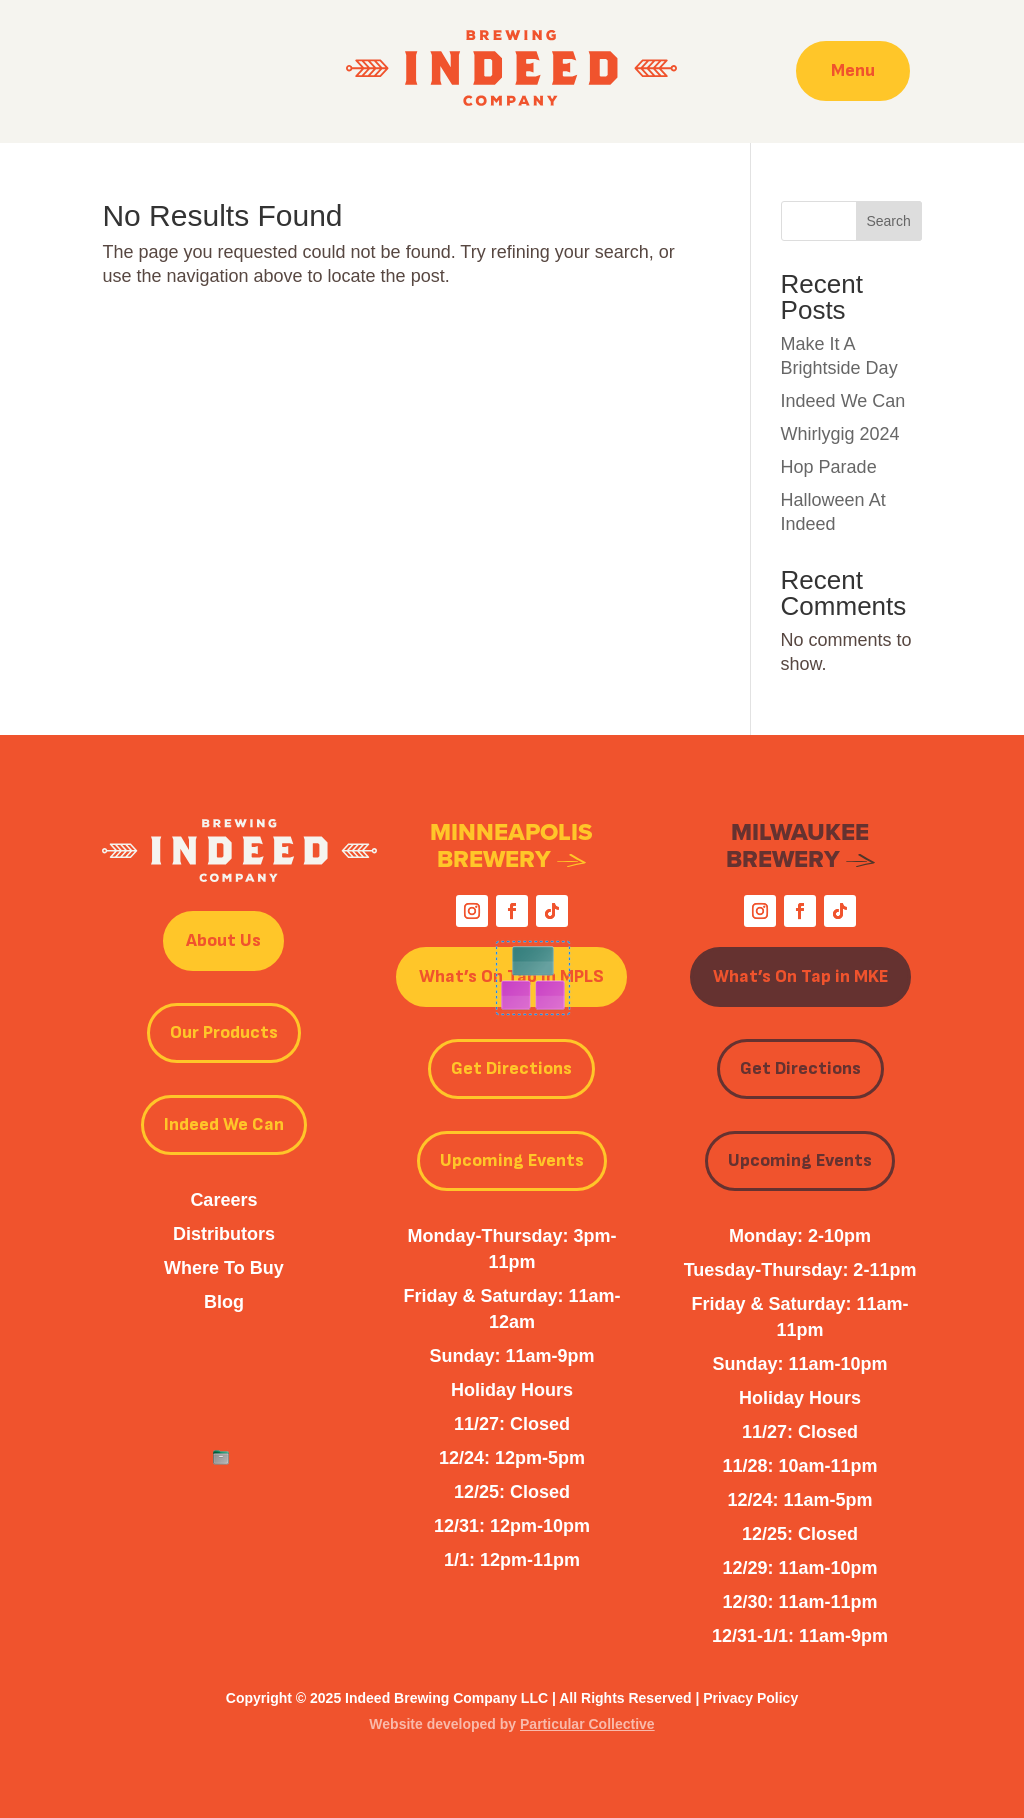  I want to click on select all items in the current view, so click(533, 978).